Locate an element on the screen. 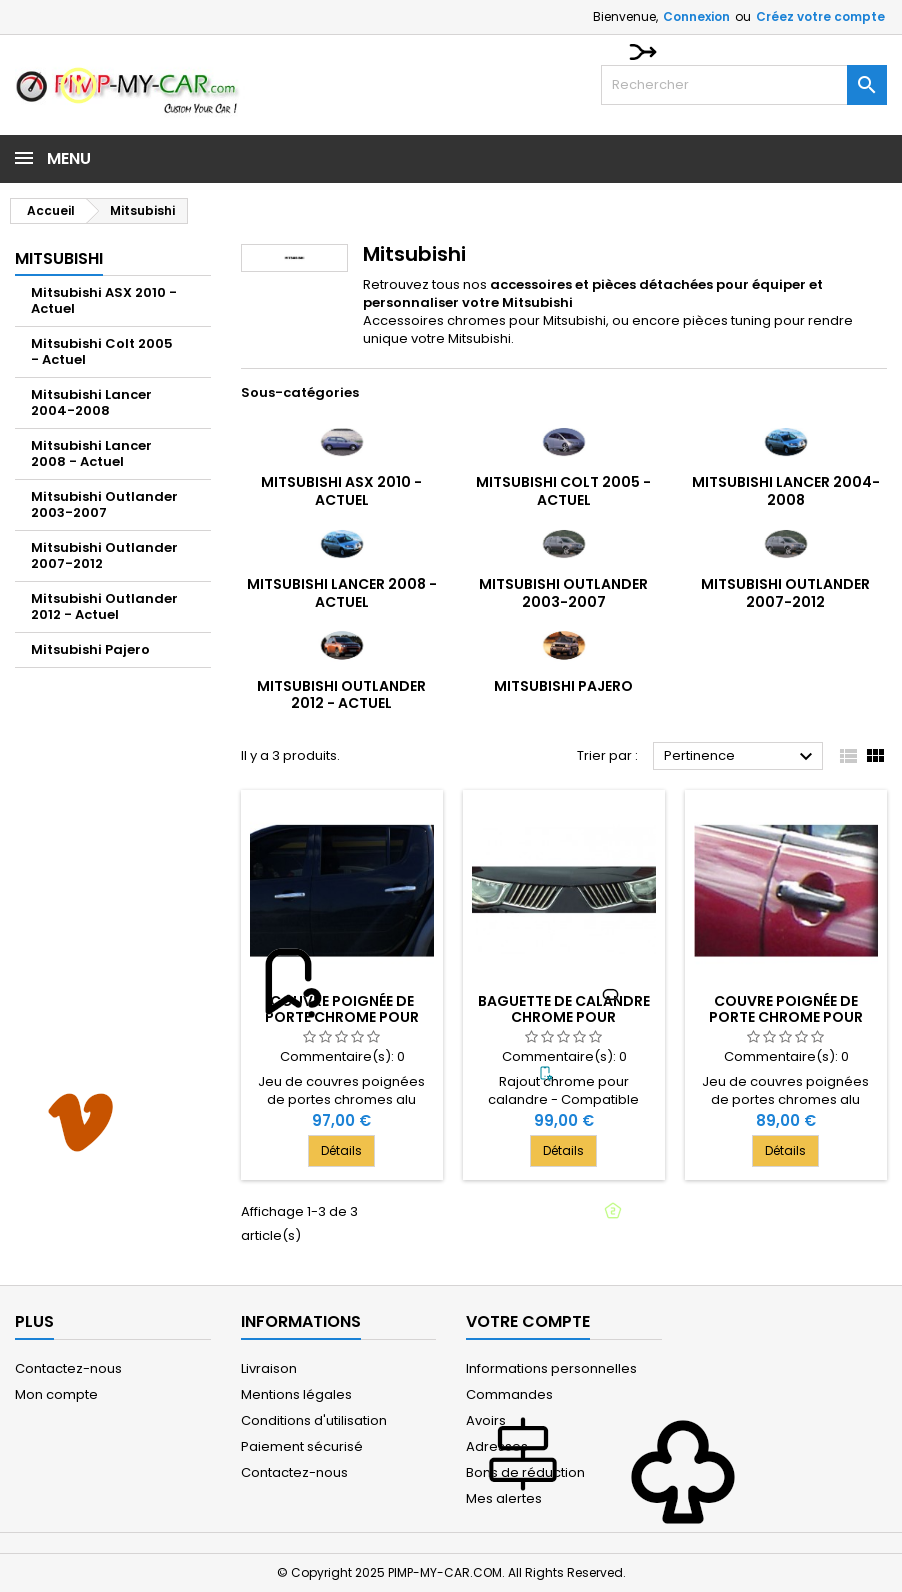 The width and height of the screenshot is (902, 1592). medication or pill tracker is located at coordinates (610, 994).